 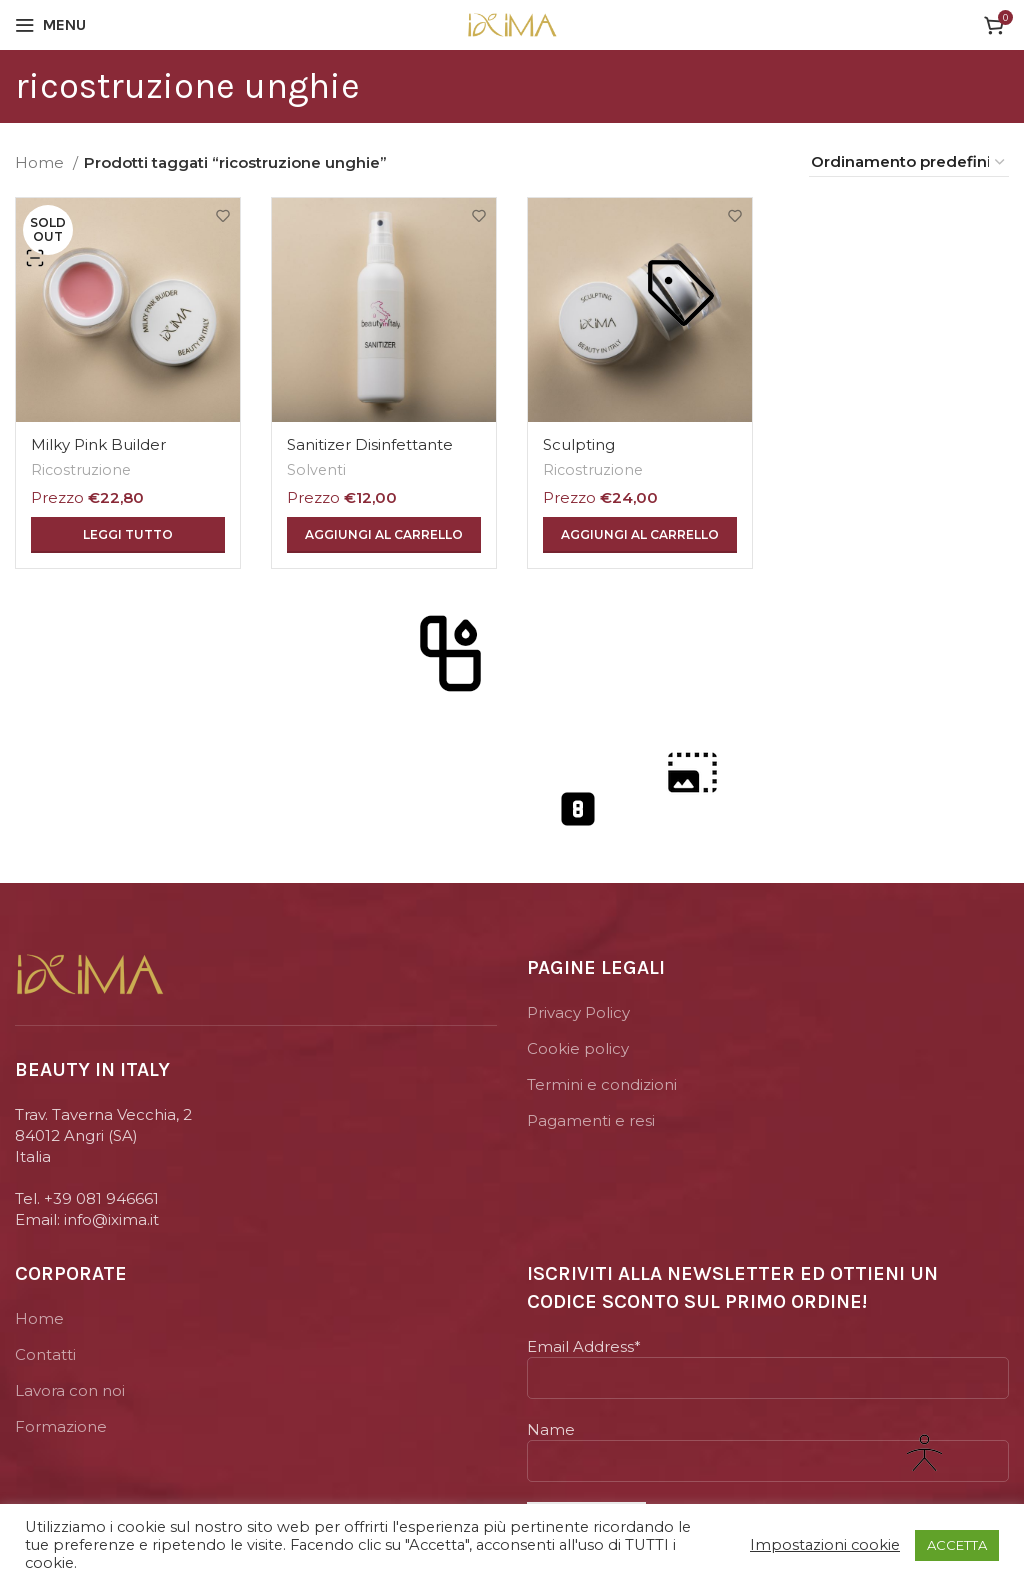 What do you see at coordinates (450, 653) in the screenshot?
I see `ignite or activate a feature` at bounding box center [450, 653].